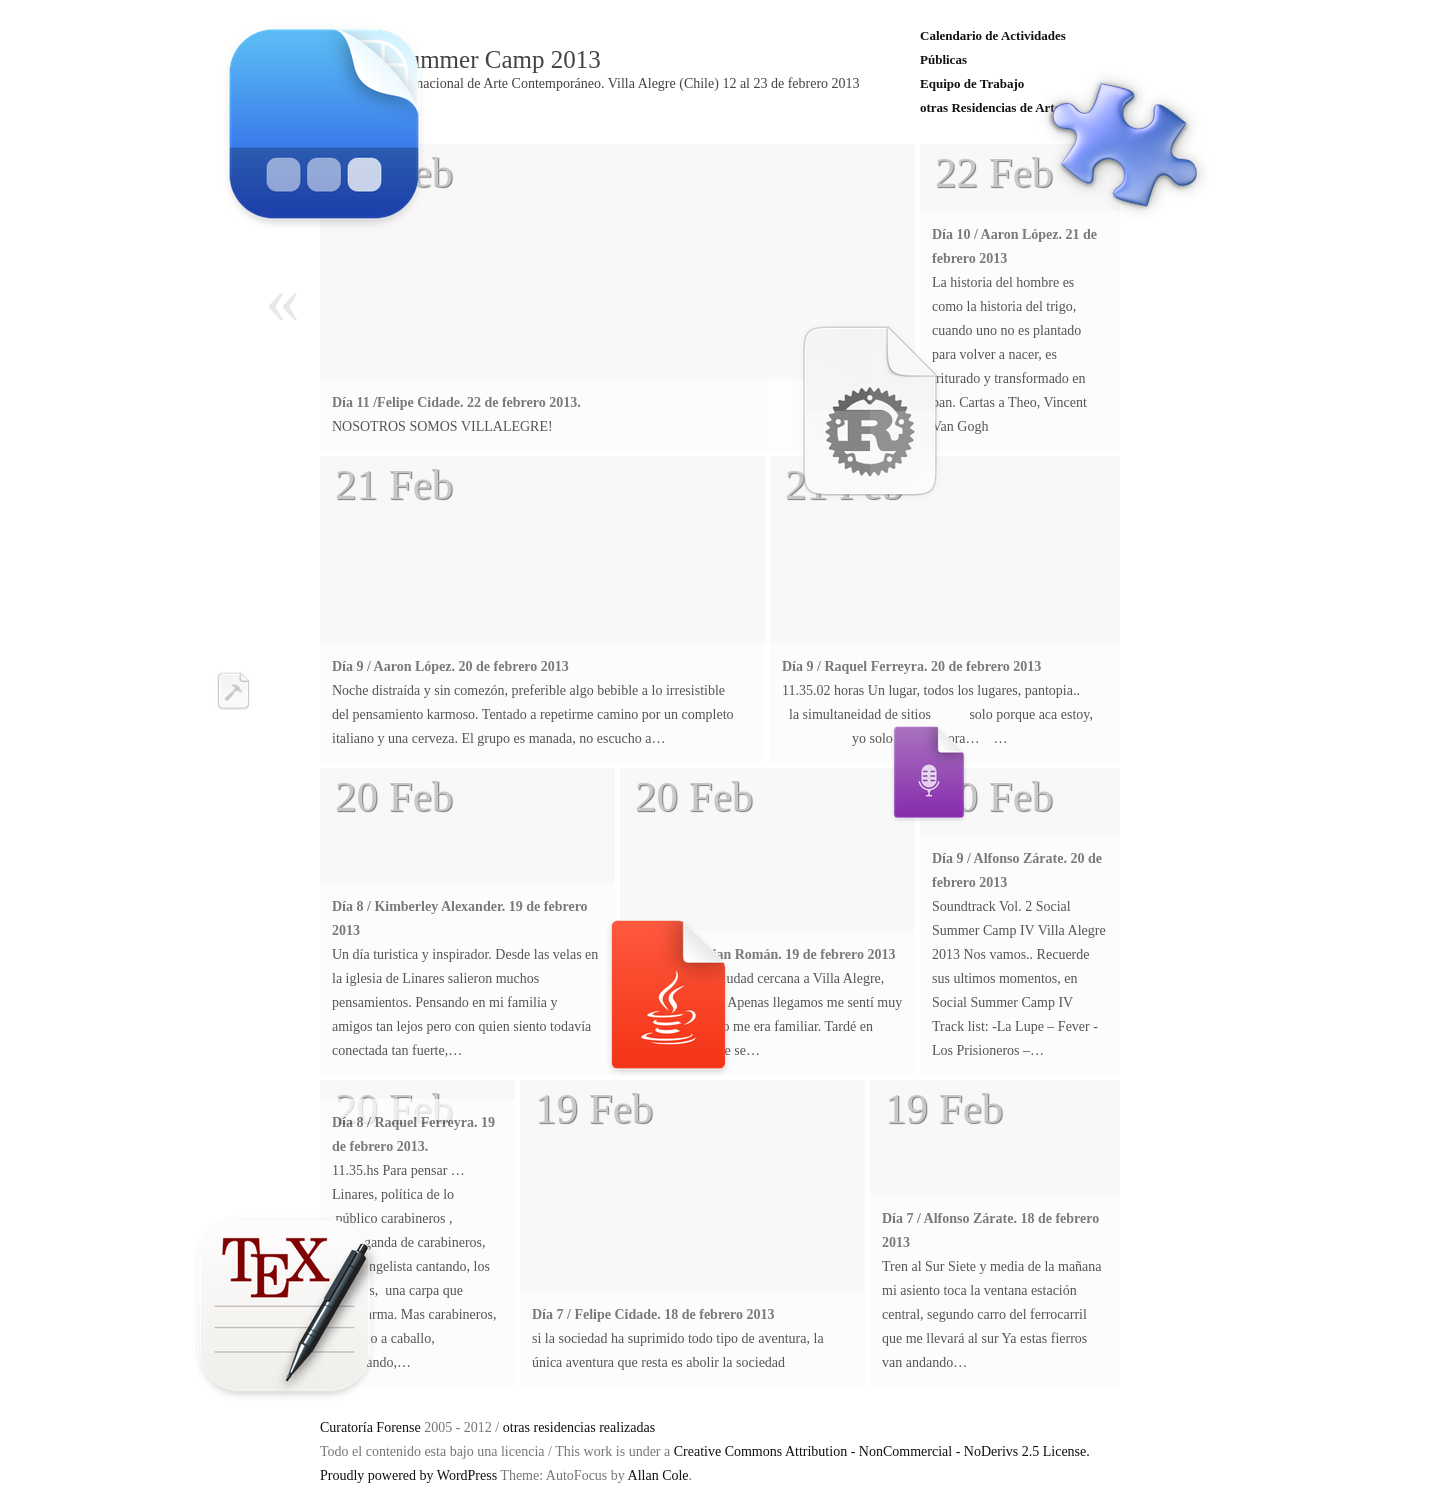 The height and width of the screenshot is (1512, 1440). Describe the element at coordinates (324, 124) in the screenshot. I see `access system tray settings and background applications` at that location.